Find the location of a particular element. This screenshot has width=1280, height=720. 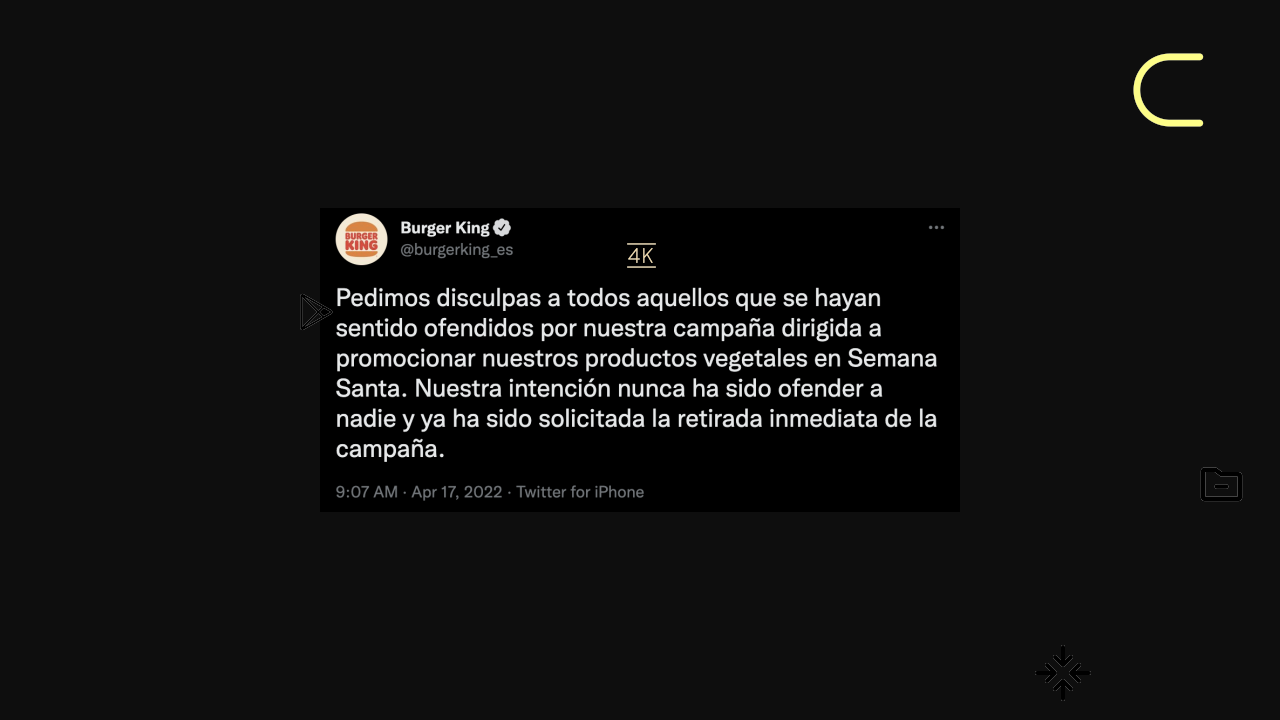

remove a folder is located at coordinates (1221, 483).